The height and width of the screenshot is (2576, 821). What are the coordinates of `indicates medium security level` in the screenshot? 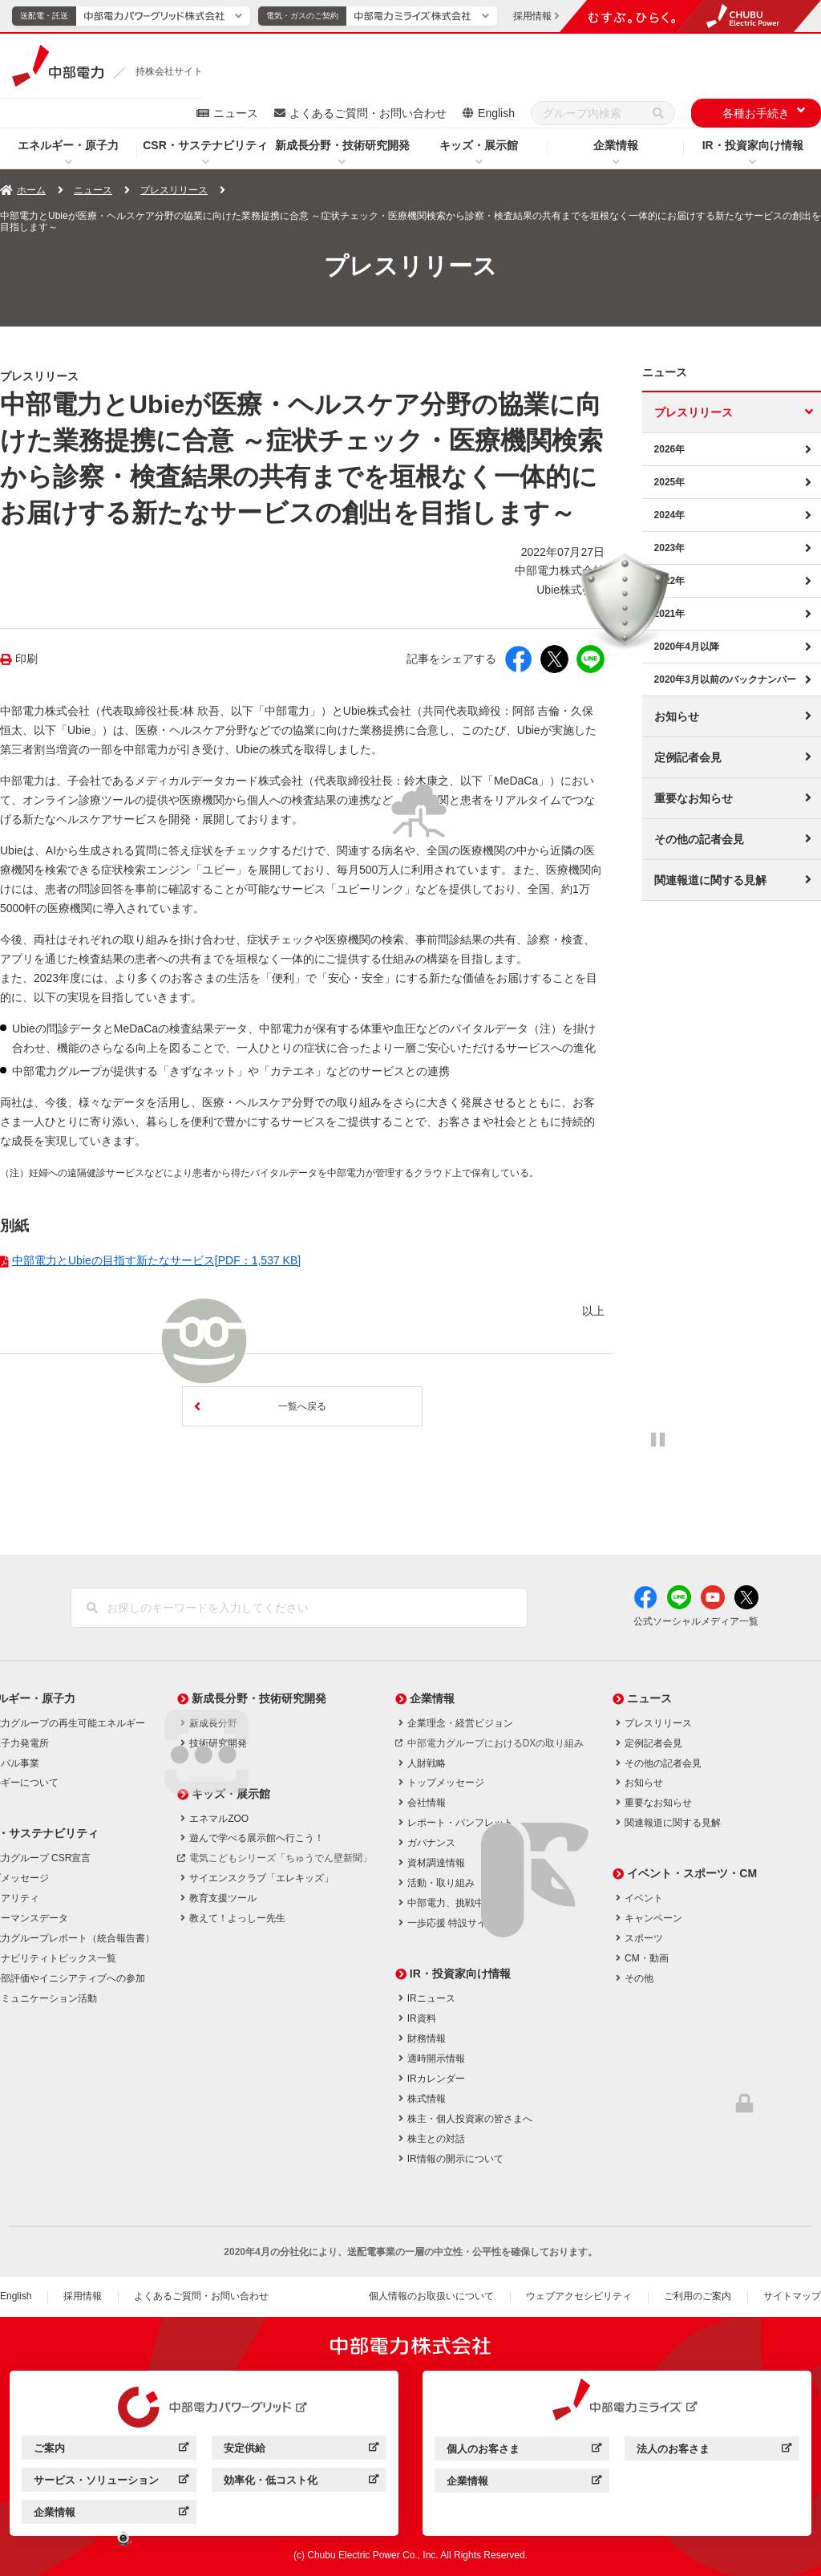 It's located at (625, 600).